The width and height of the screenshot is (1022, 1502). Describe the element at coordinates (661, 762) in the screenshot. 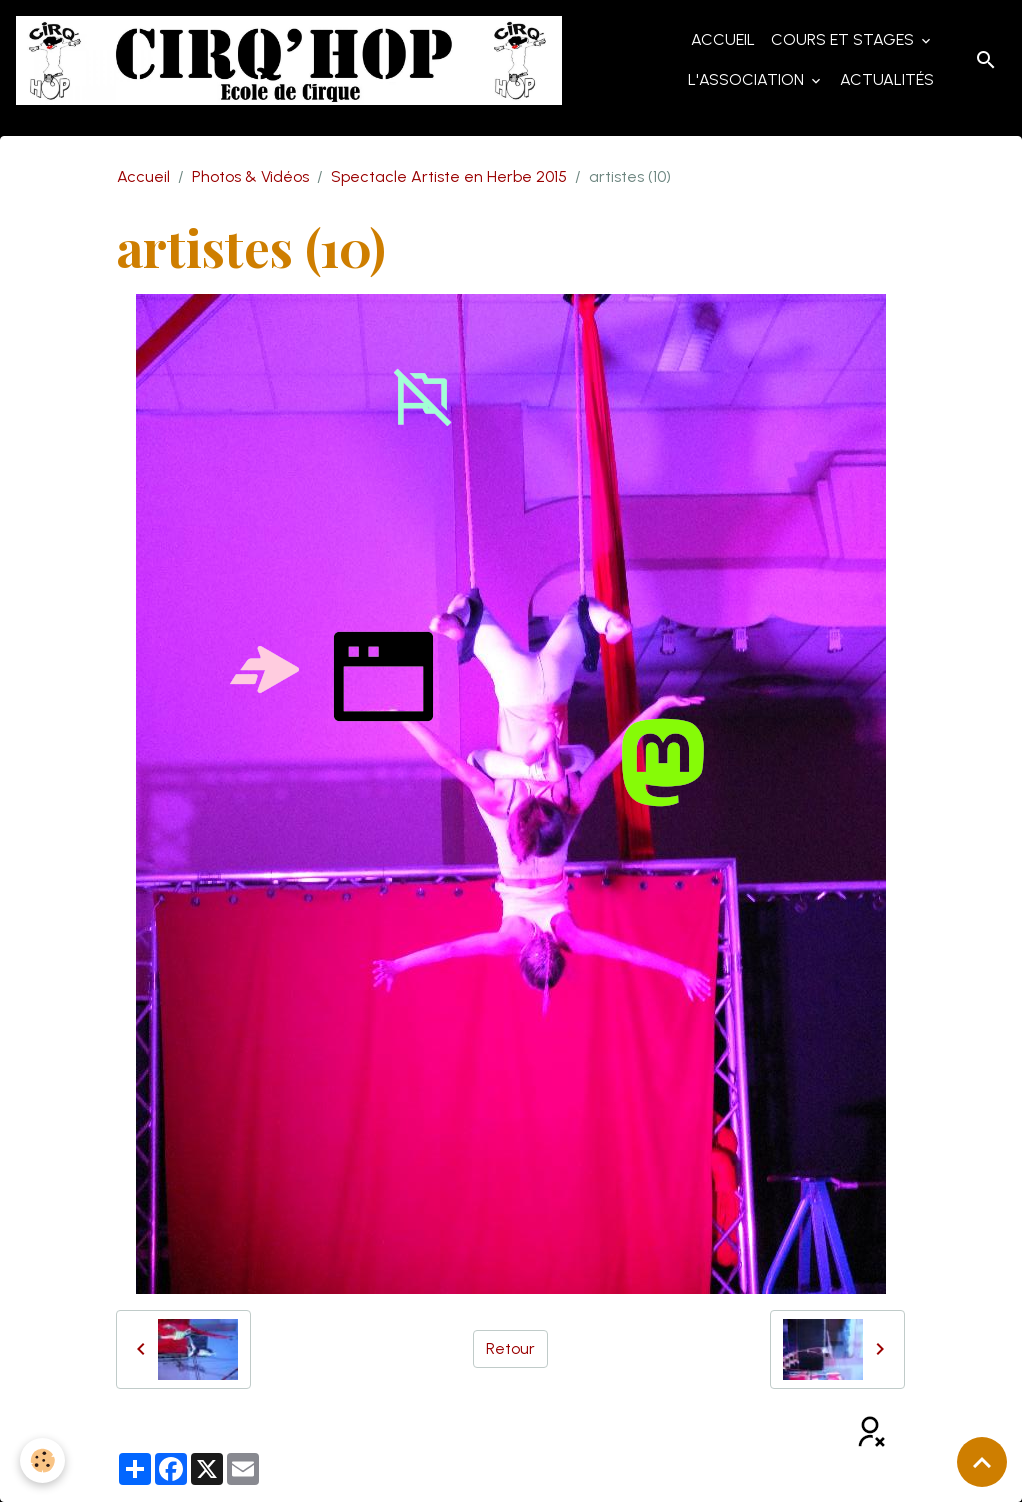

I see `open Mastodon app` at that location.